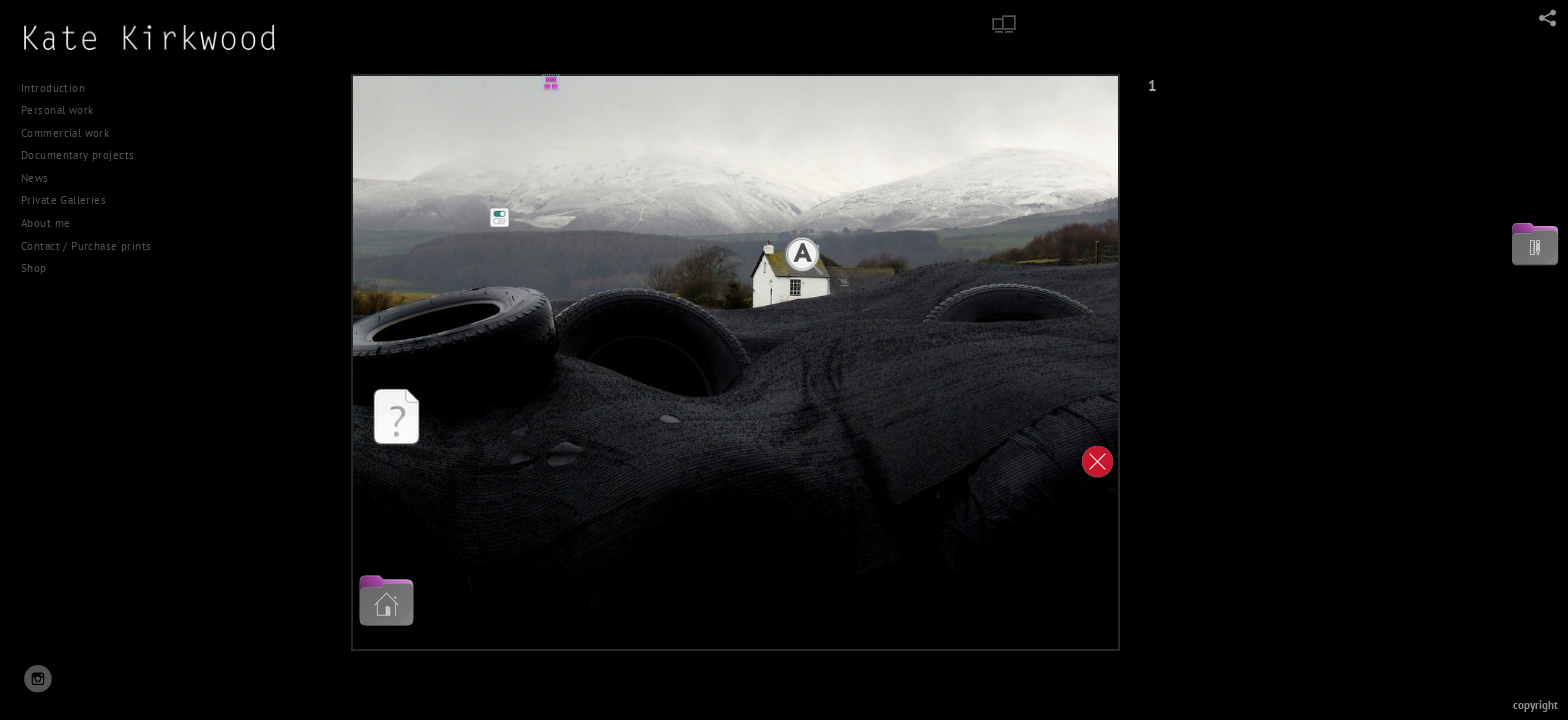  I want to click on display arrangement settings for multiple monitors, so click(1004, 24).